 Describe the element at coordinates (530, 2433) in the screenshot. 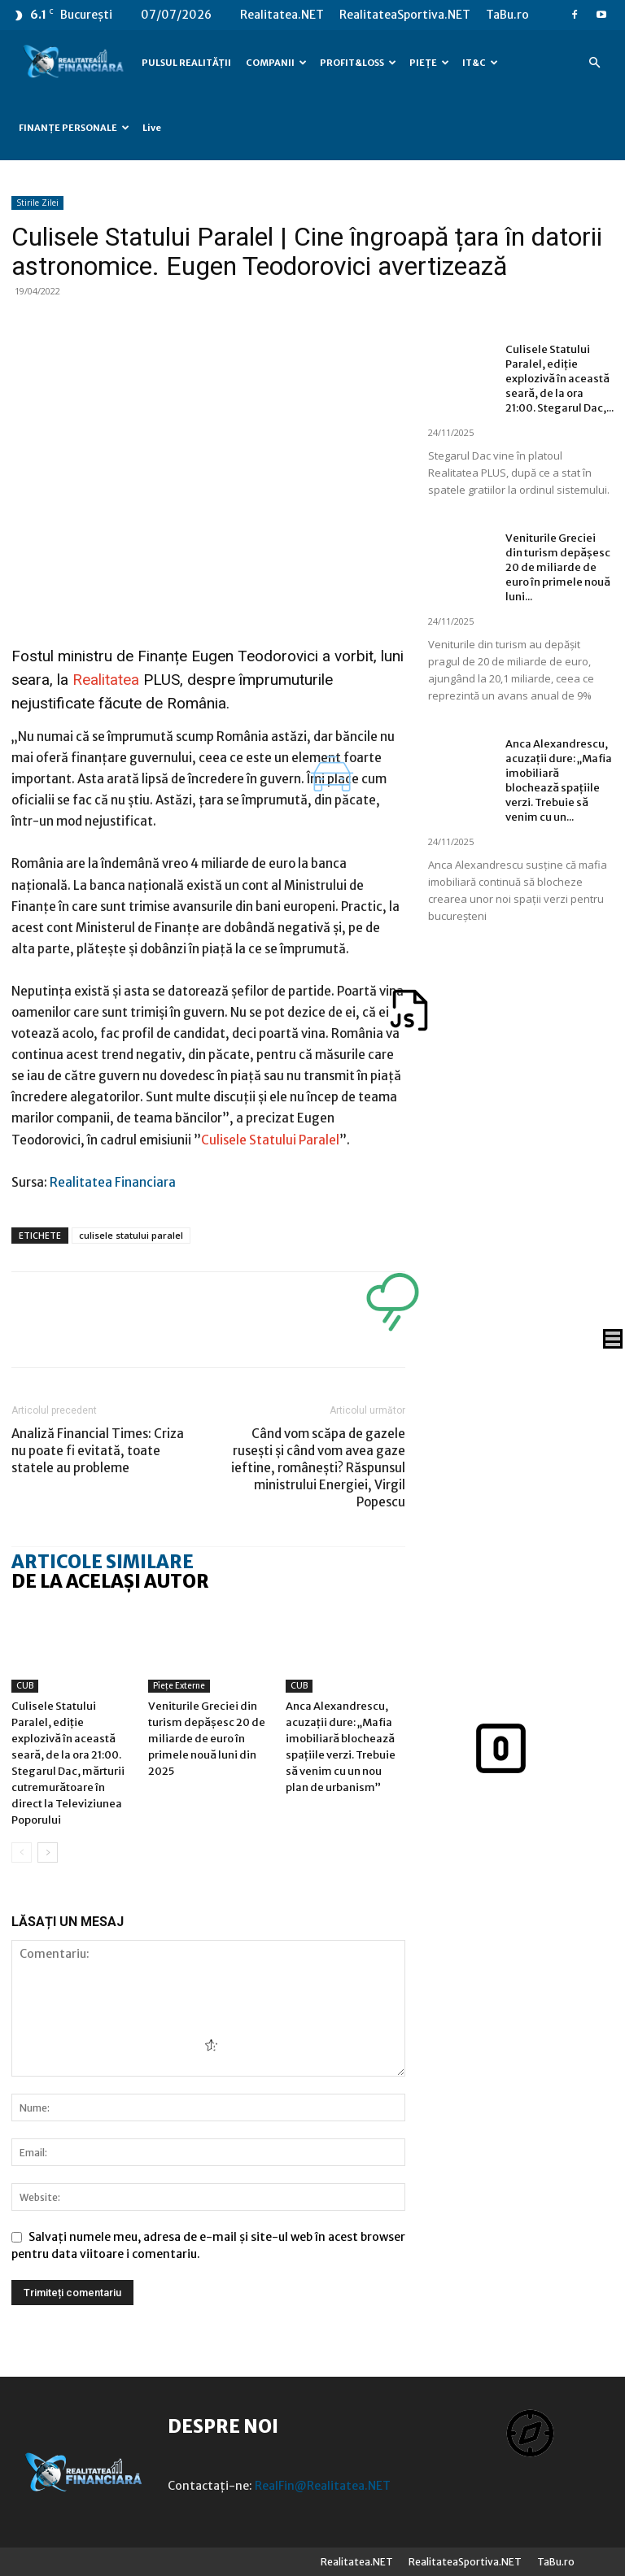

I see `access navigation or direction features` at that location.